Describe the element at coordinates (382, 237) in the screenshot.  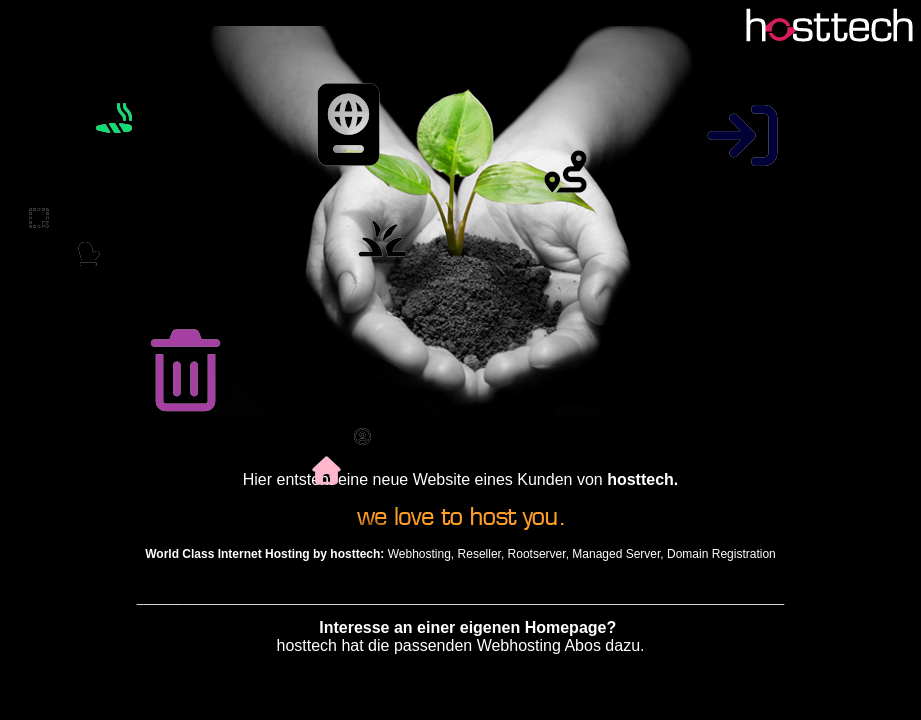
I see `view outdoor or nature-related content` at that location.